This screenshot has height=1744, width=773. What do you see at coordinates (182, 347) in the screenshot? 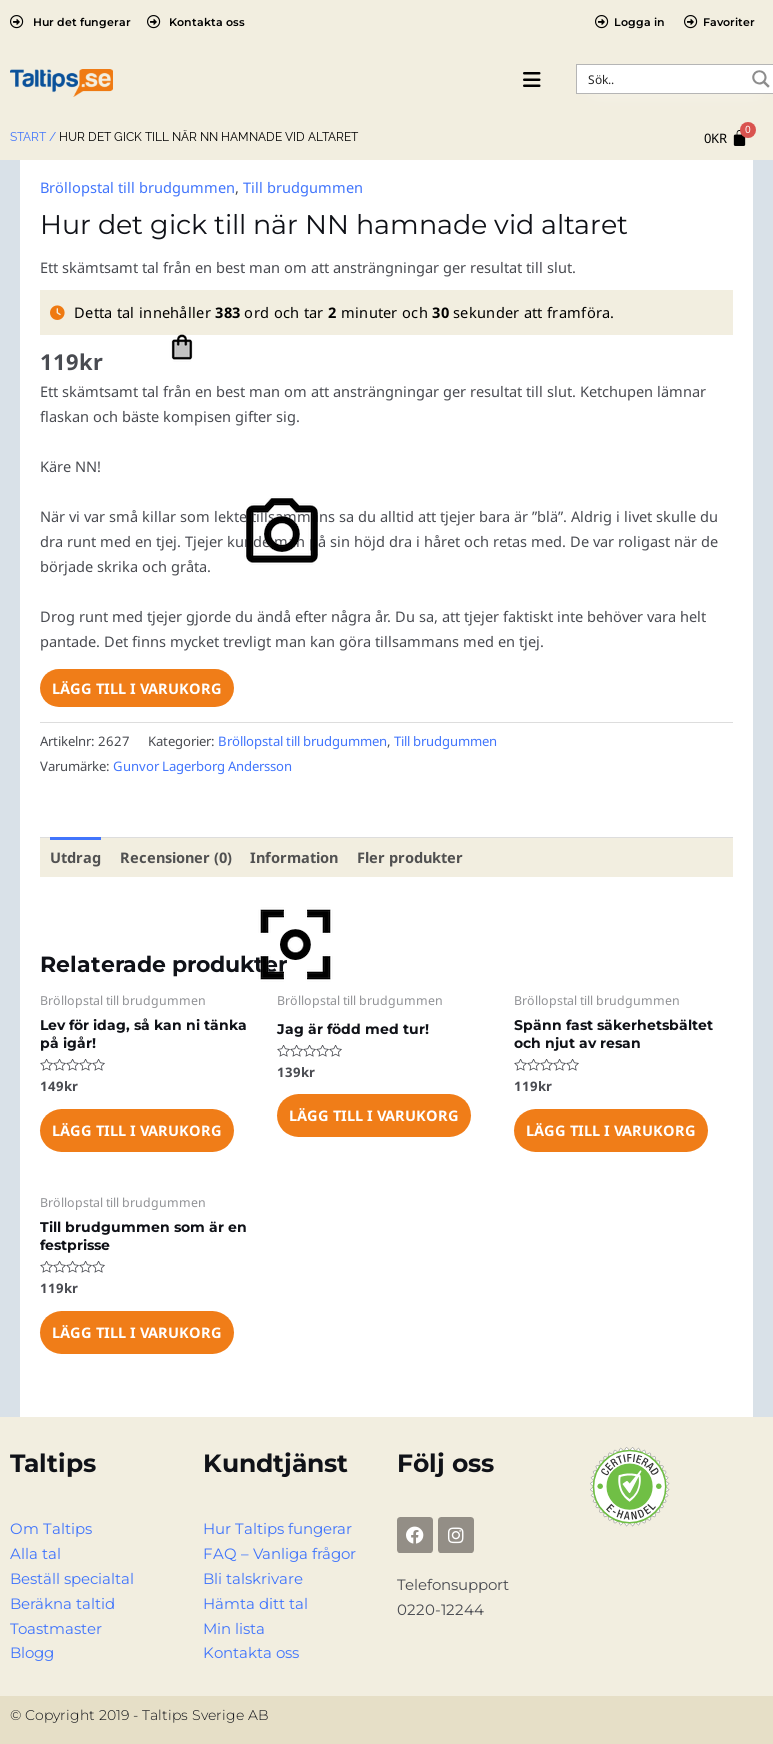
I see `view your shopping bag` at bounding box center [182, 347].